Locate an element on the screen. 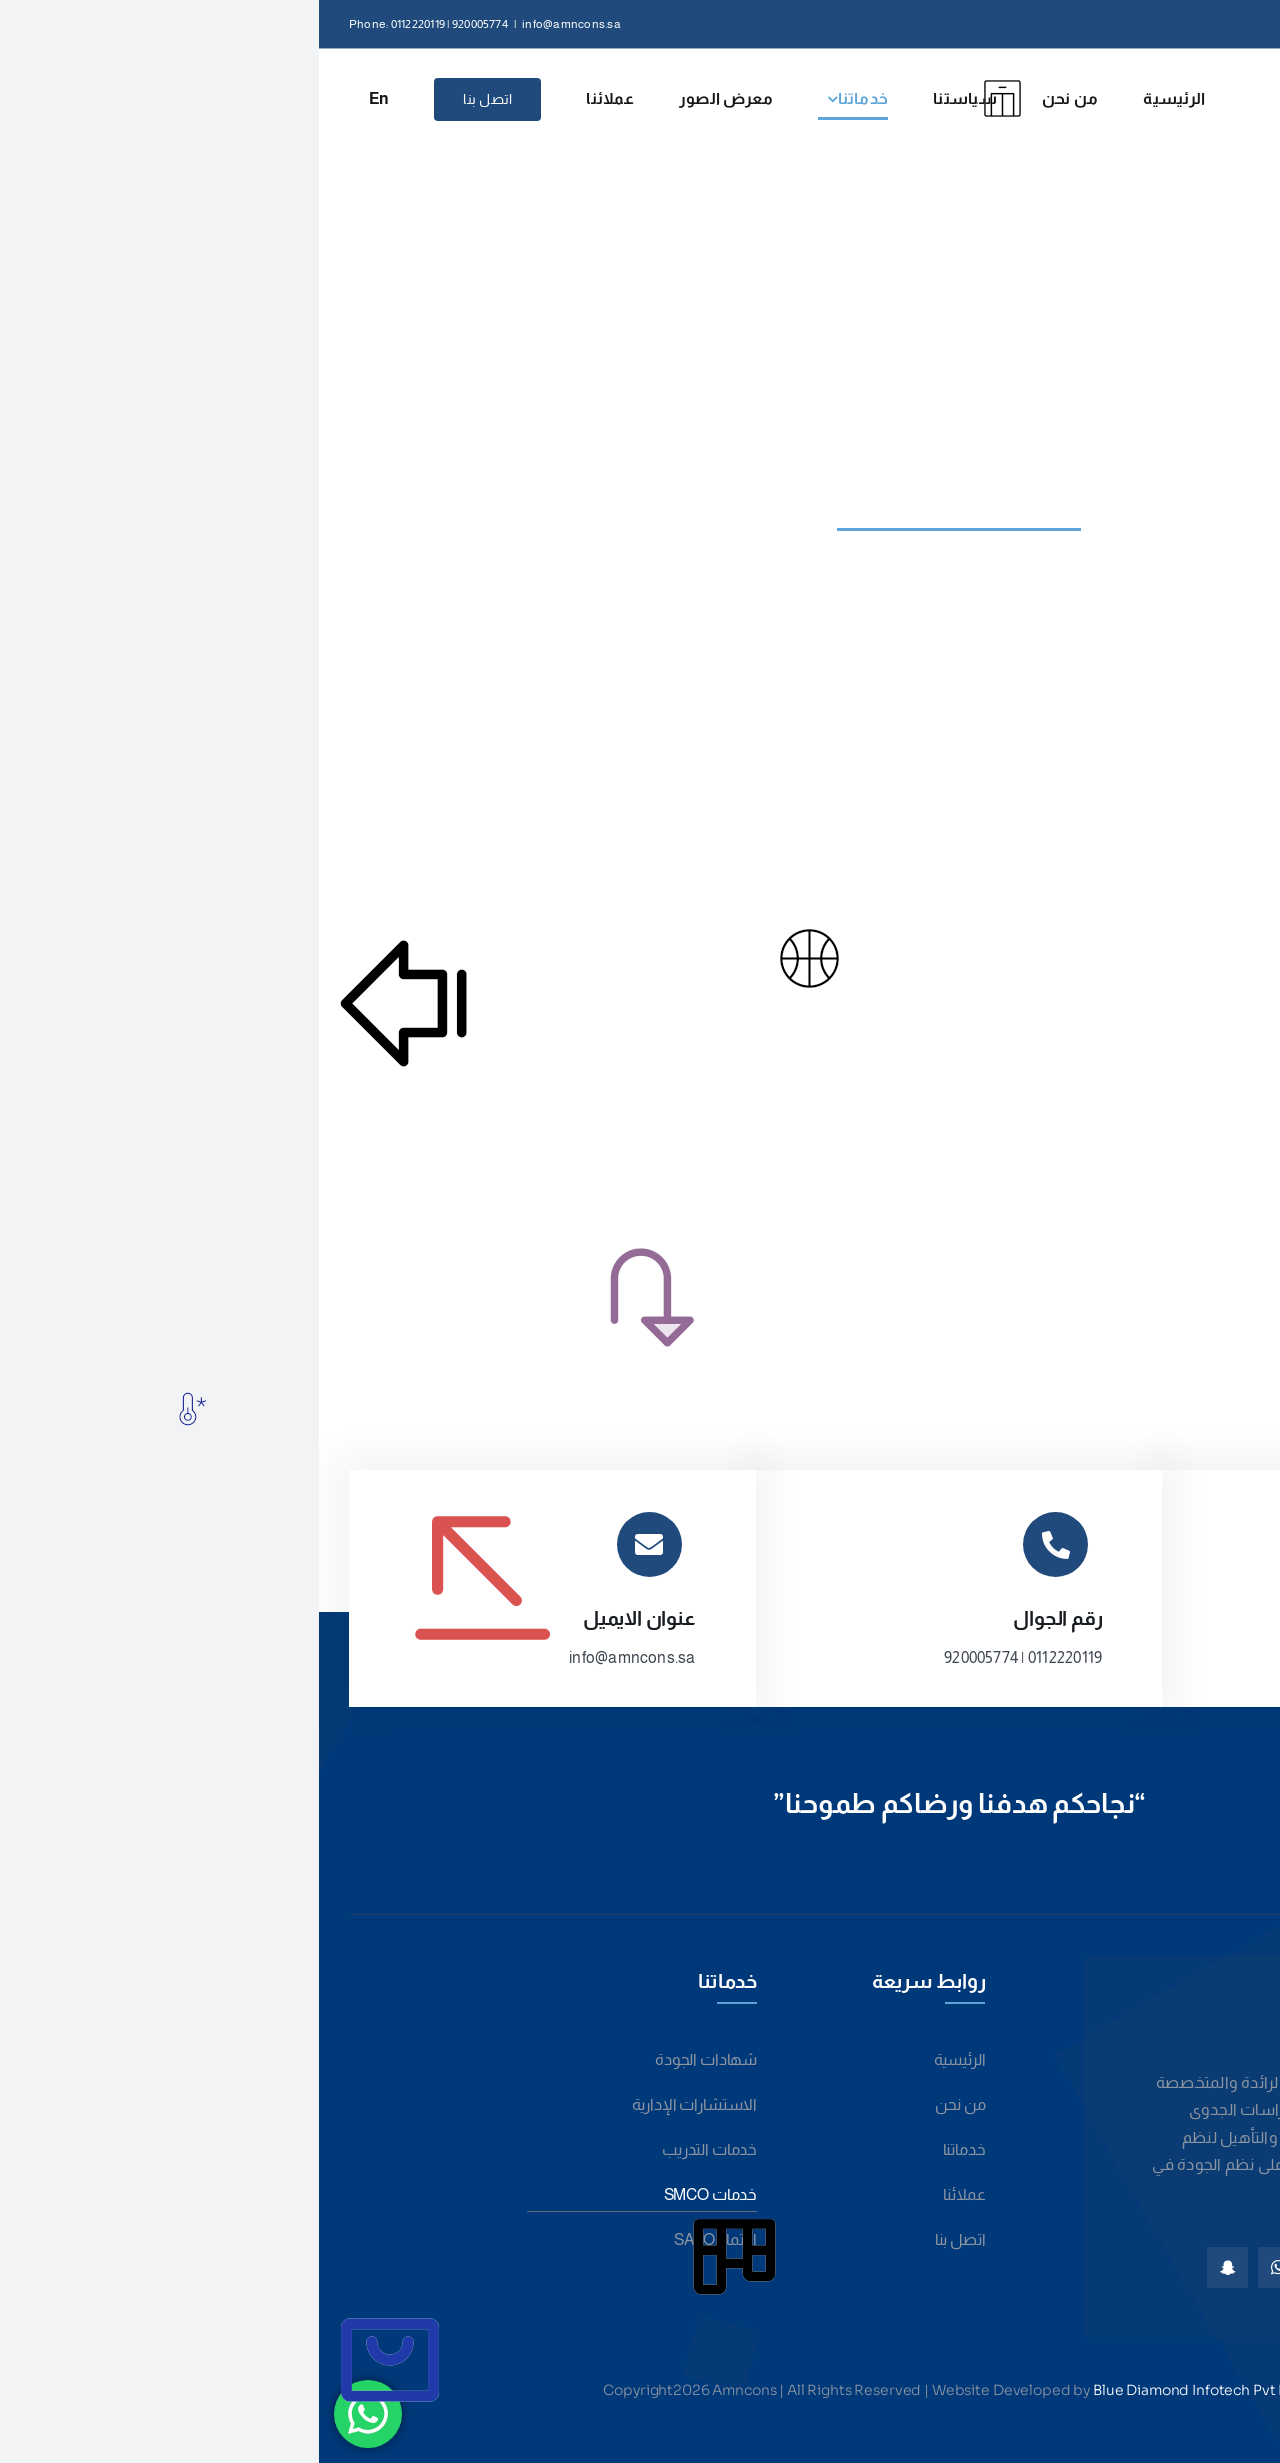  indicates elevator access nearby is located at coordinates (1002, 98).